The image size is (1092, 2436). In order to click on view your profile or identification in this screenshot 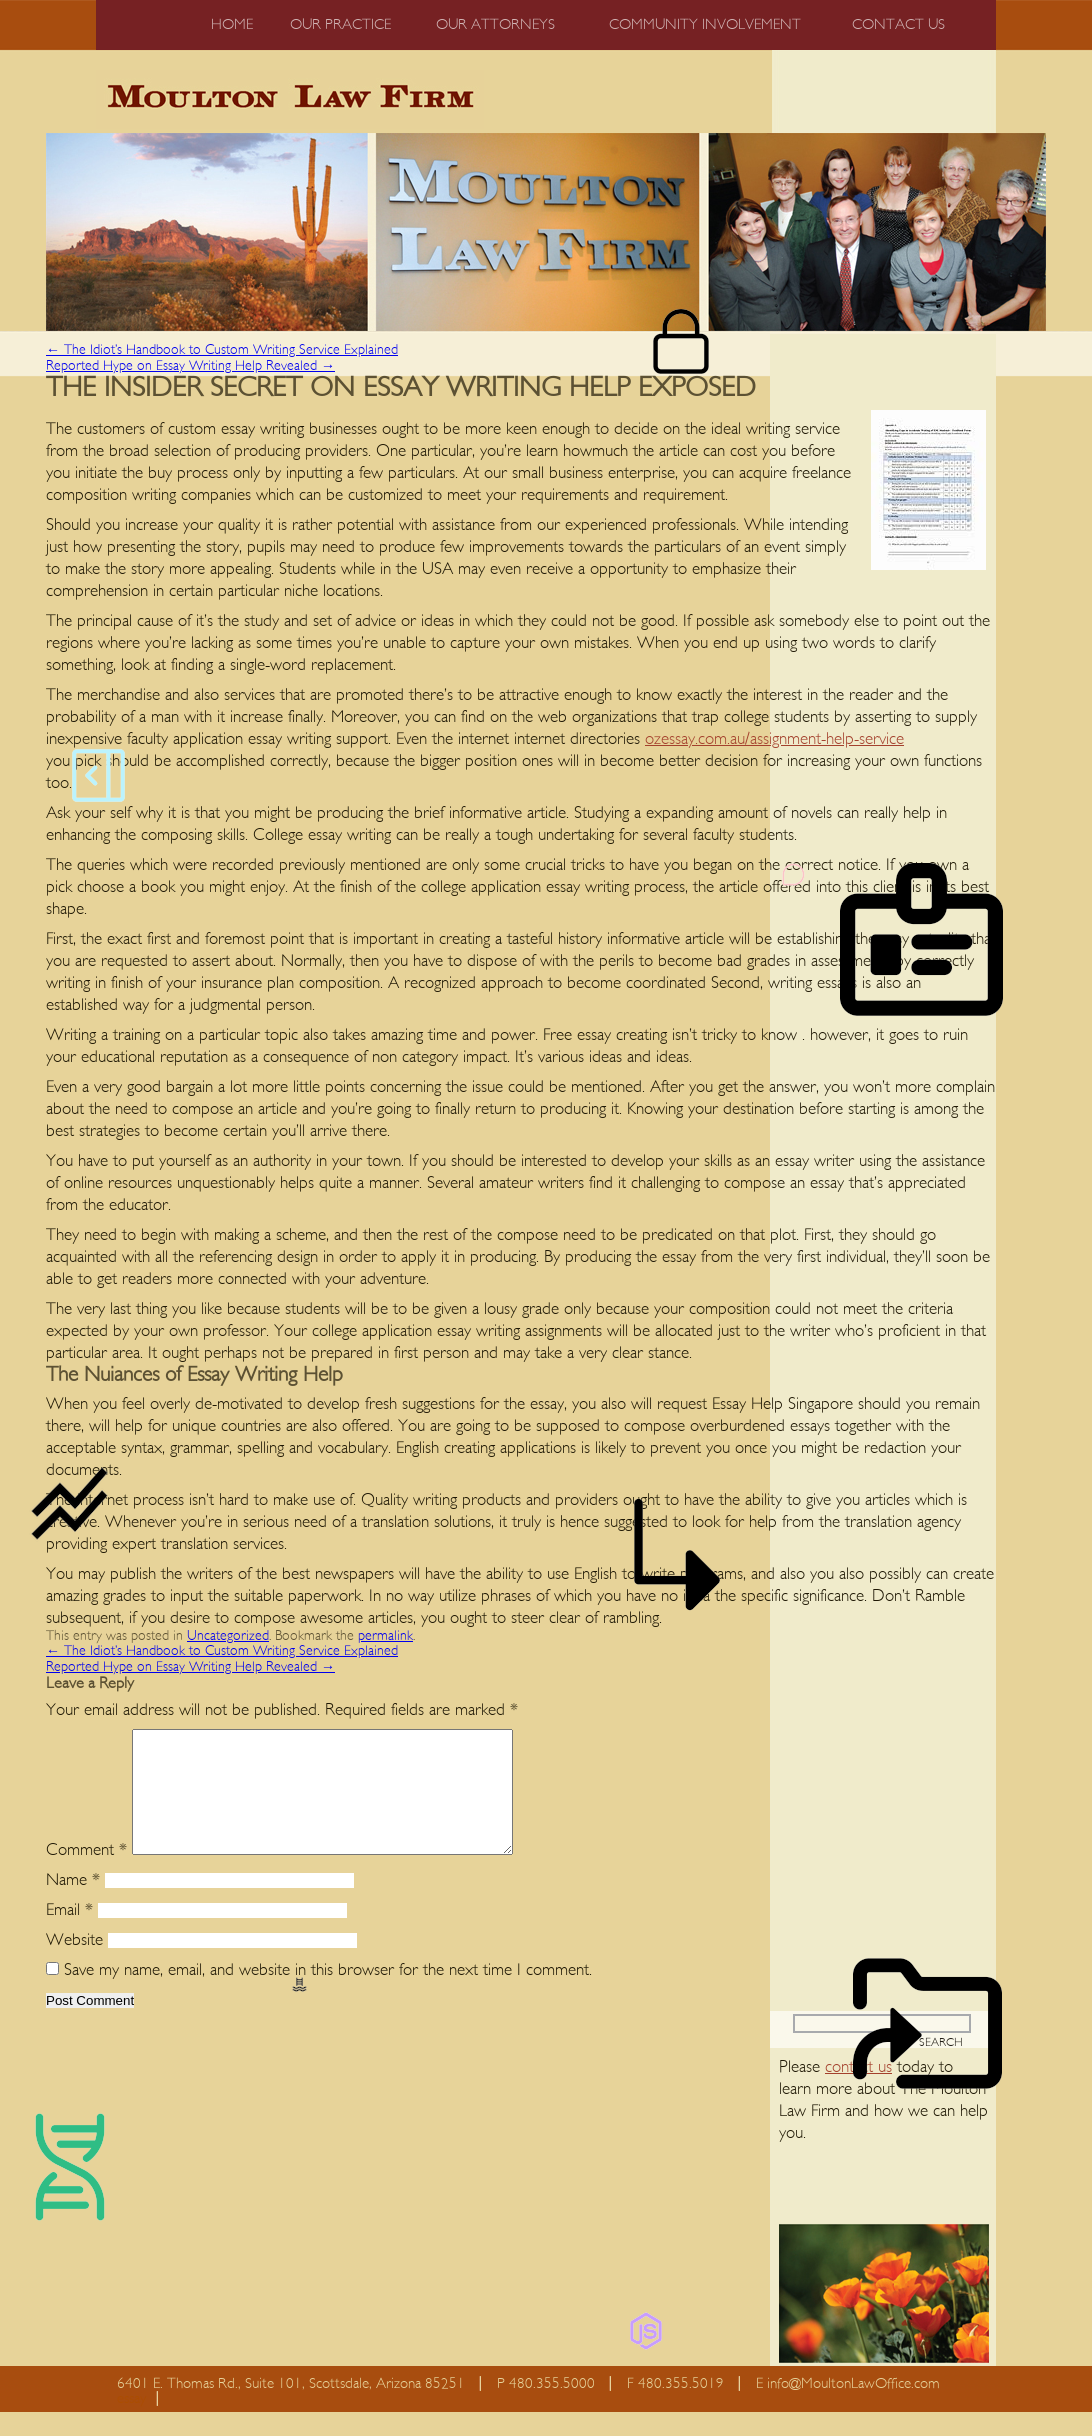, I will do `click(921, 944)`.